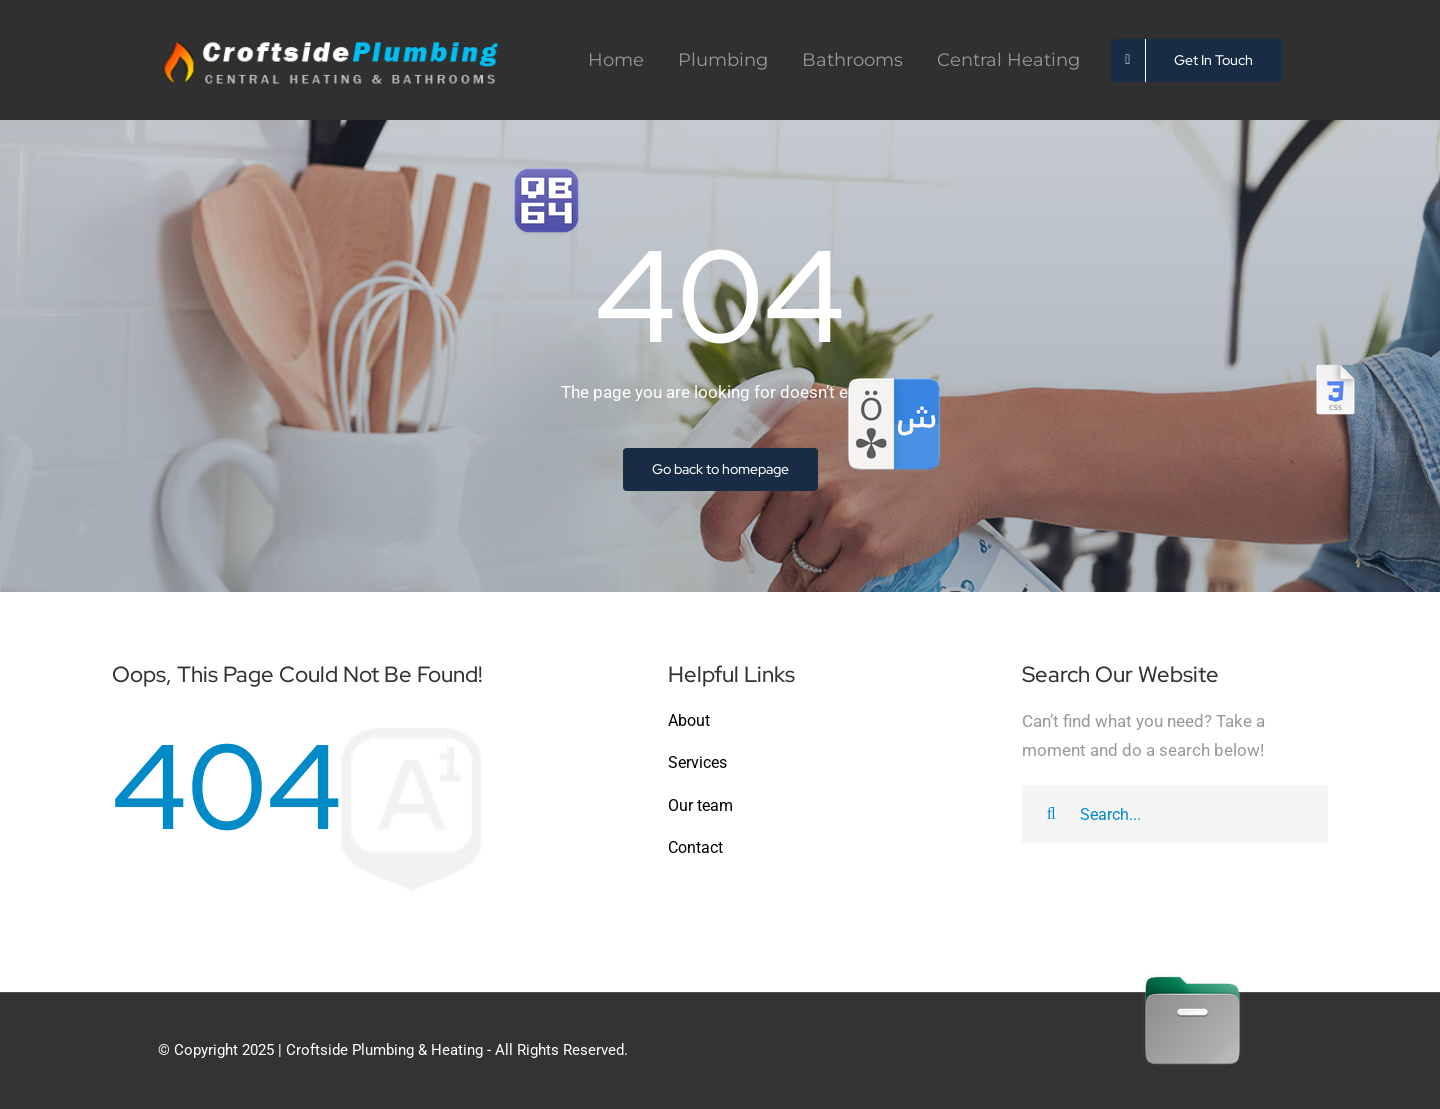 The image size is (1440, 1109). What do you see at coordinates (546, 200) in the screenshot?
I see `launch the QB64 programming environment` at bounding box center [546, 200].